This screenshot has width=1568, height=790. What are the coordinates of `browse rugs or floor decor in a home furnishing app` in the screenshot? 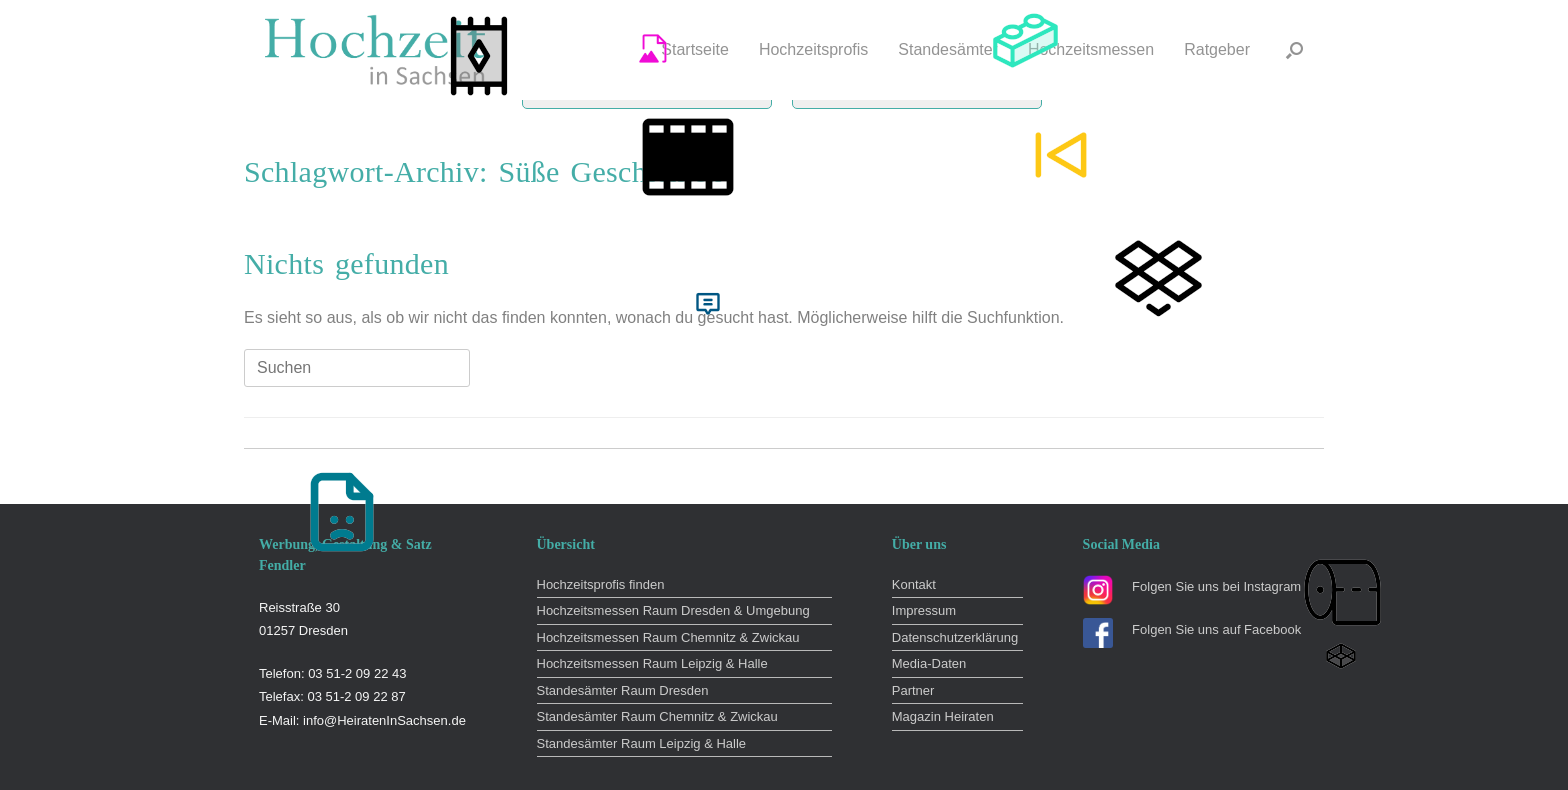 It's located at (479, 56).